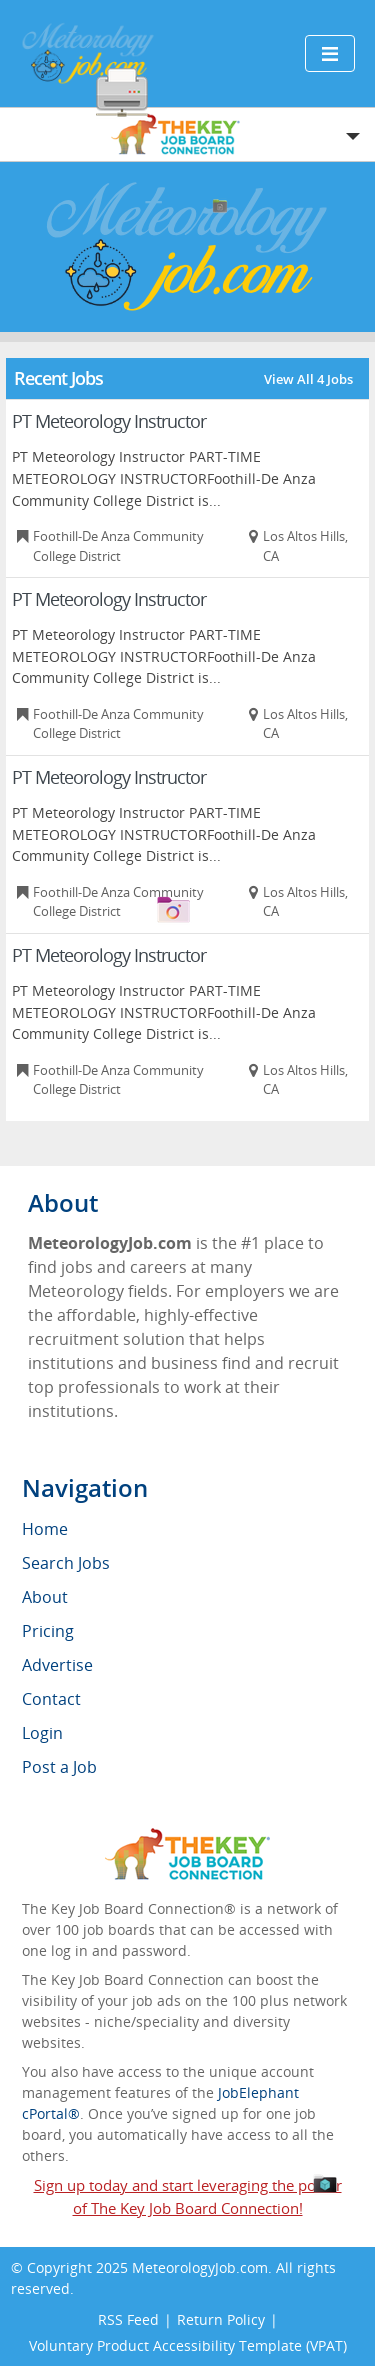 This screenshot has height=2366, width=375. I want to click on connect to a network printer, so click(122, 93).